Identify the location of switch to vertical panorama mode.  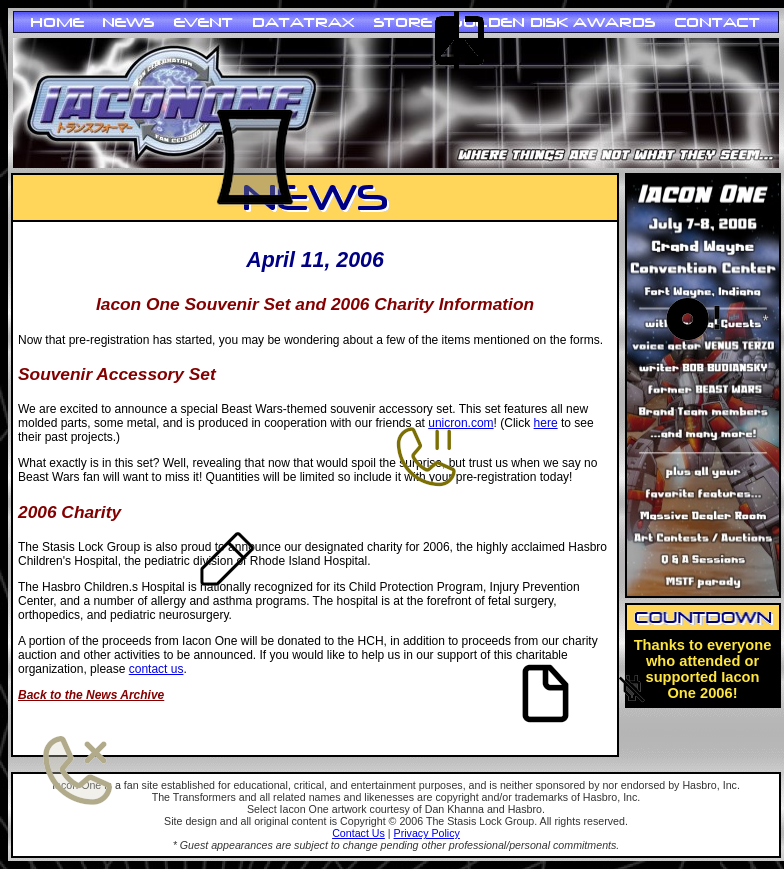
(255, 157).